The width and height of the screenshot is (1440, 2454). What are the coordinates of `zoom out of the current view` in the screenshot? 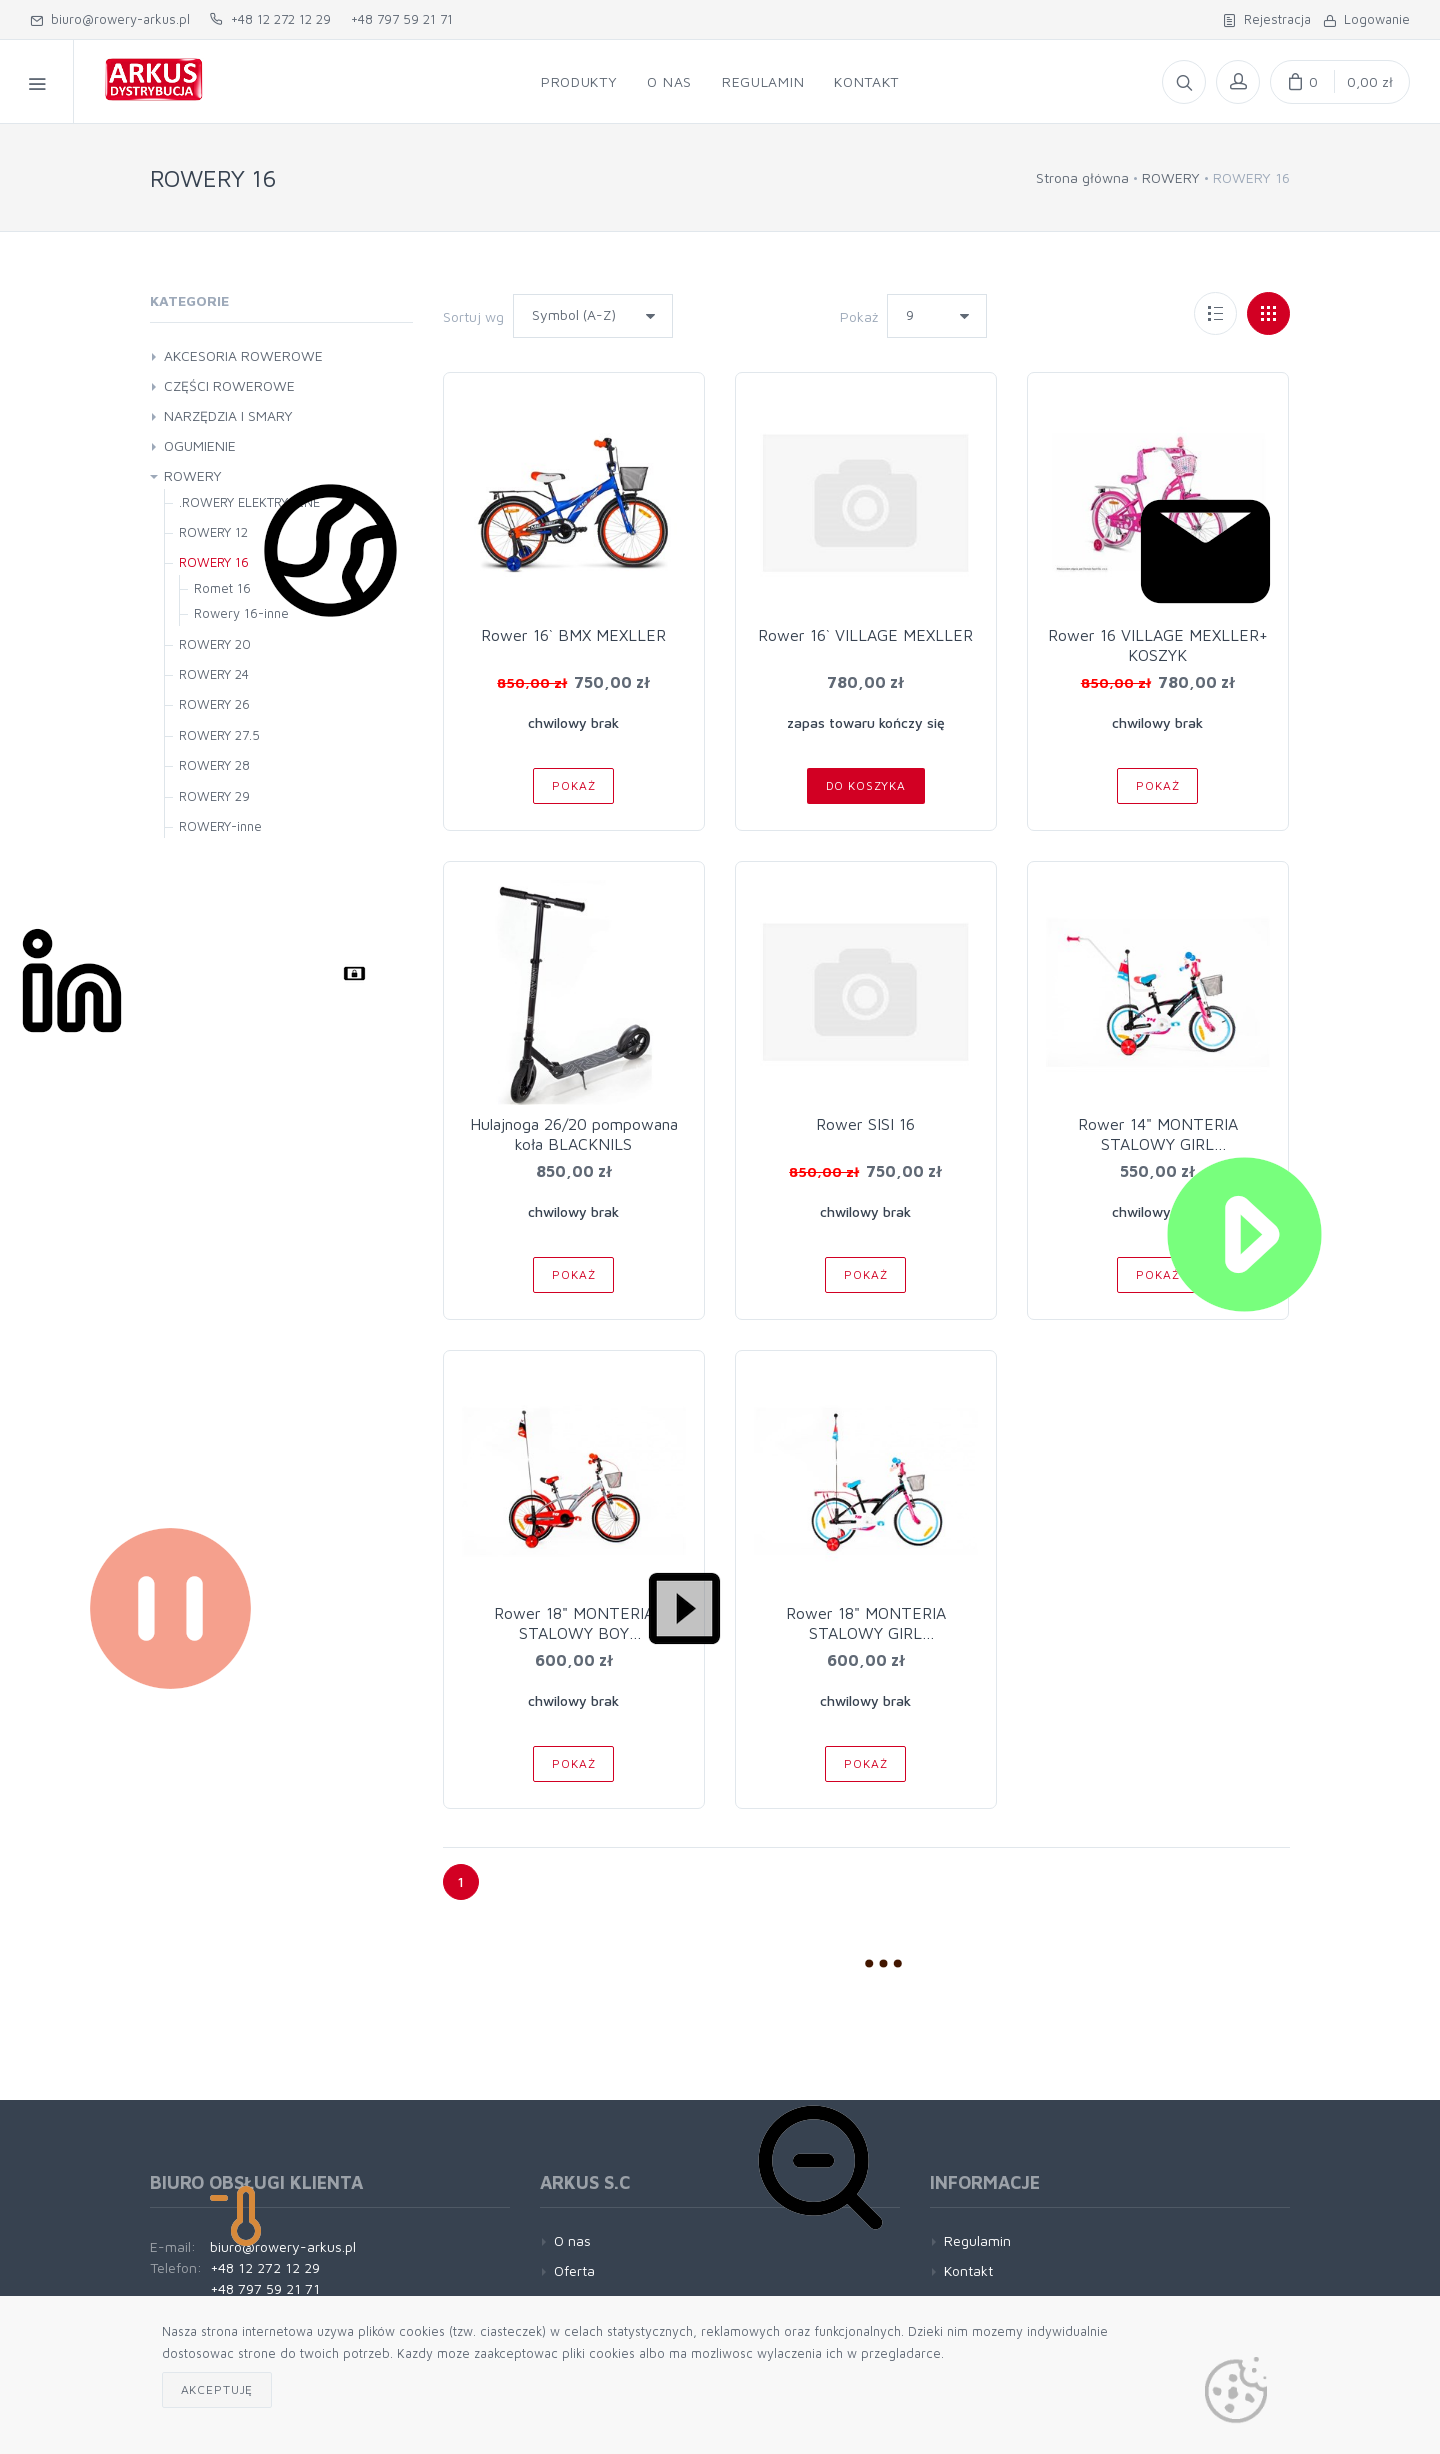 It's located at (820, 2167).